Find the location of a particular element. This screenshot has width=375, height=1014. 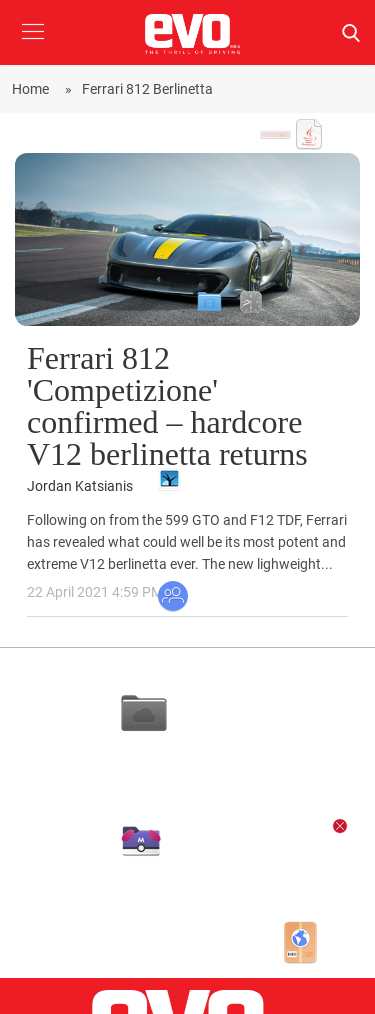

folder containing pokémon master ball images or assets is located at coordinates (141, 842).